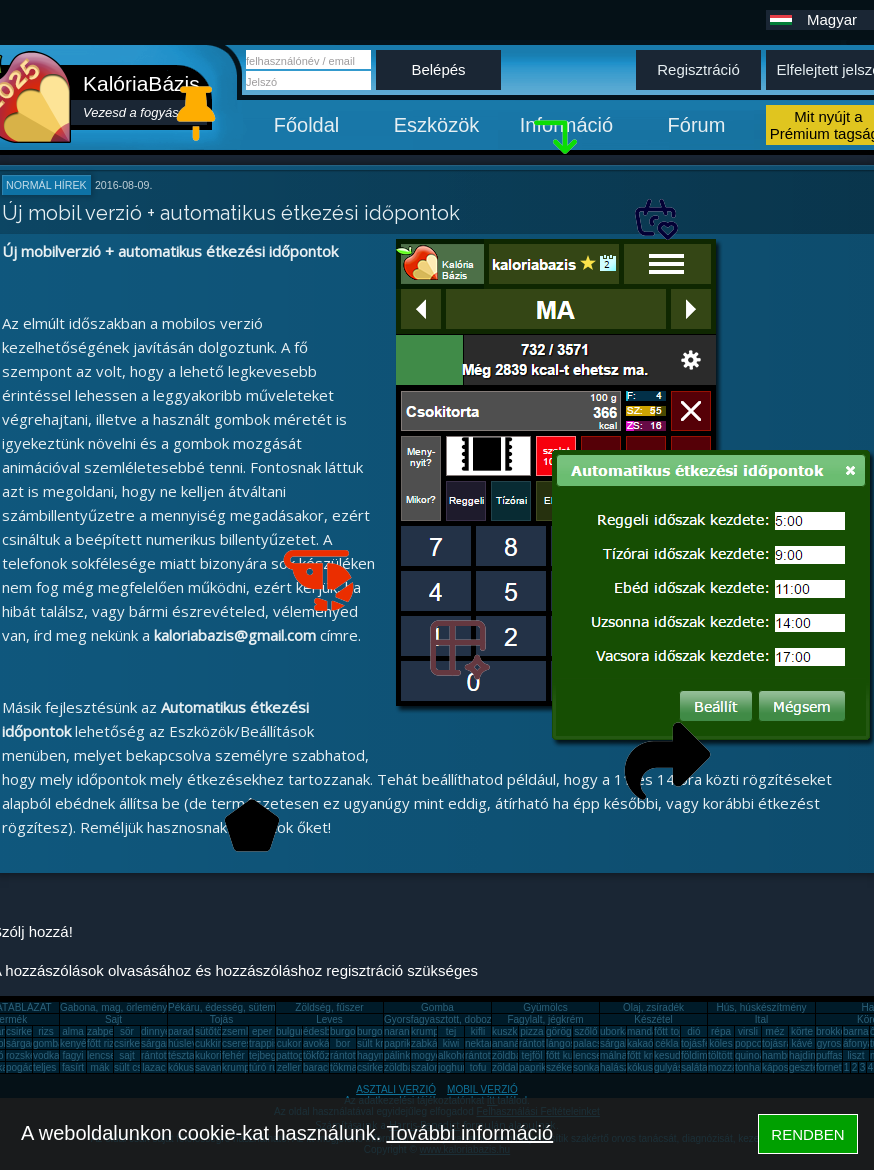  Describe the element at coordinates (196, 112) in the screenshot. I see `pin an item to keep it visible` at that location.